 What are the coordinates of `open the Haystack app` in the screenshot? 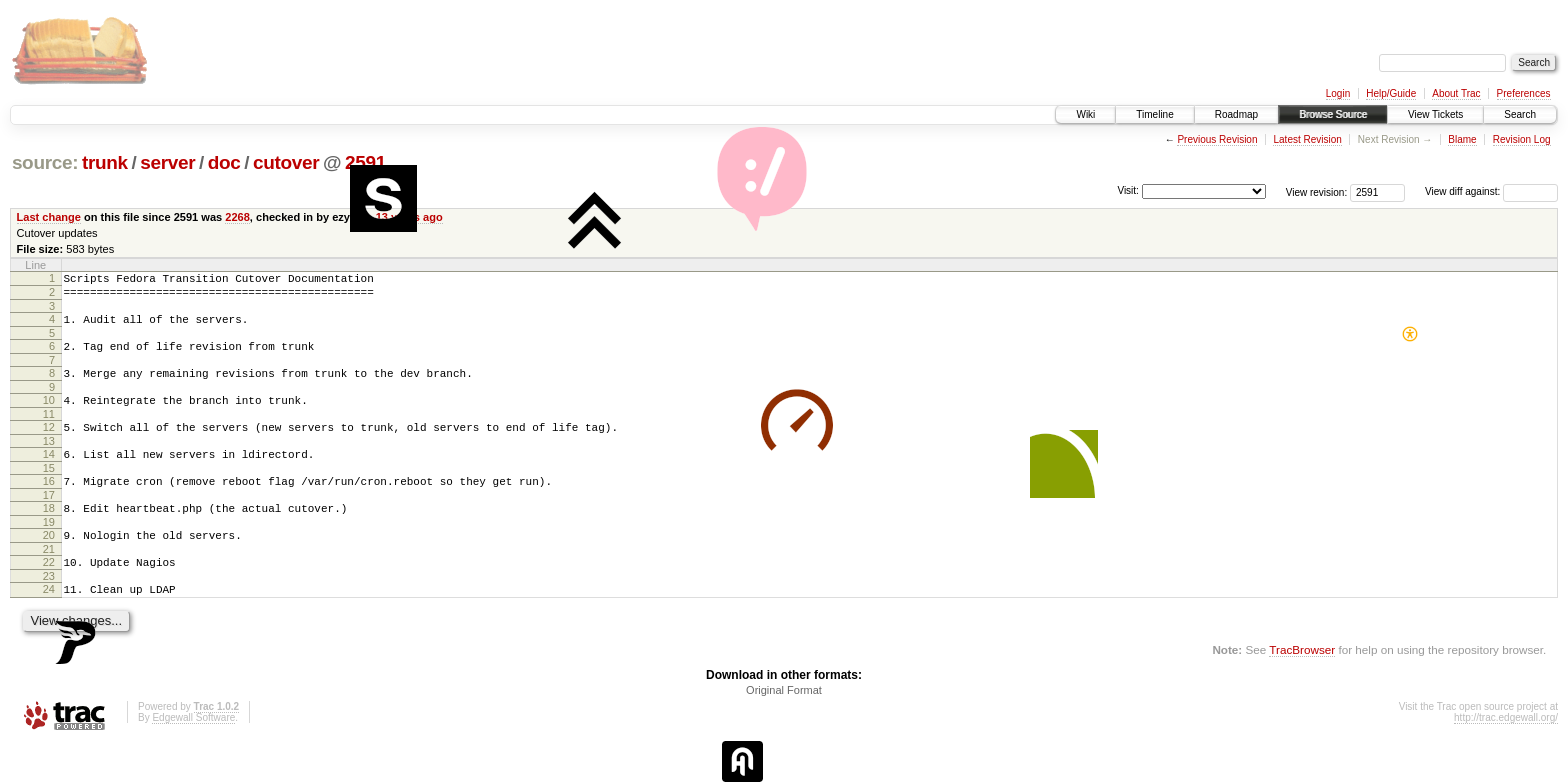 It's located at (742, 761).